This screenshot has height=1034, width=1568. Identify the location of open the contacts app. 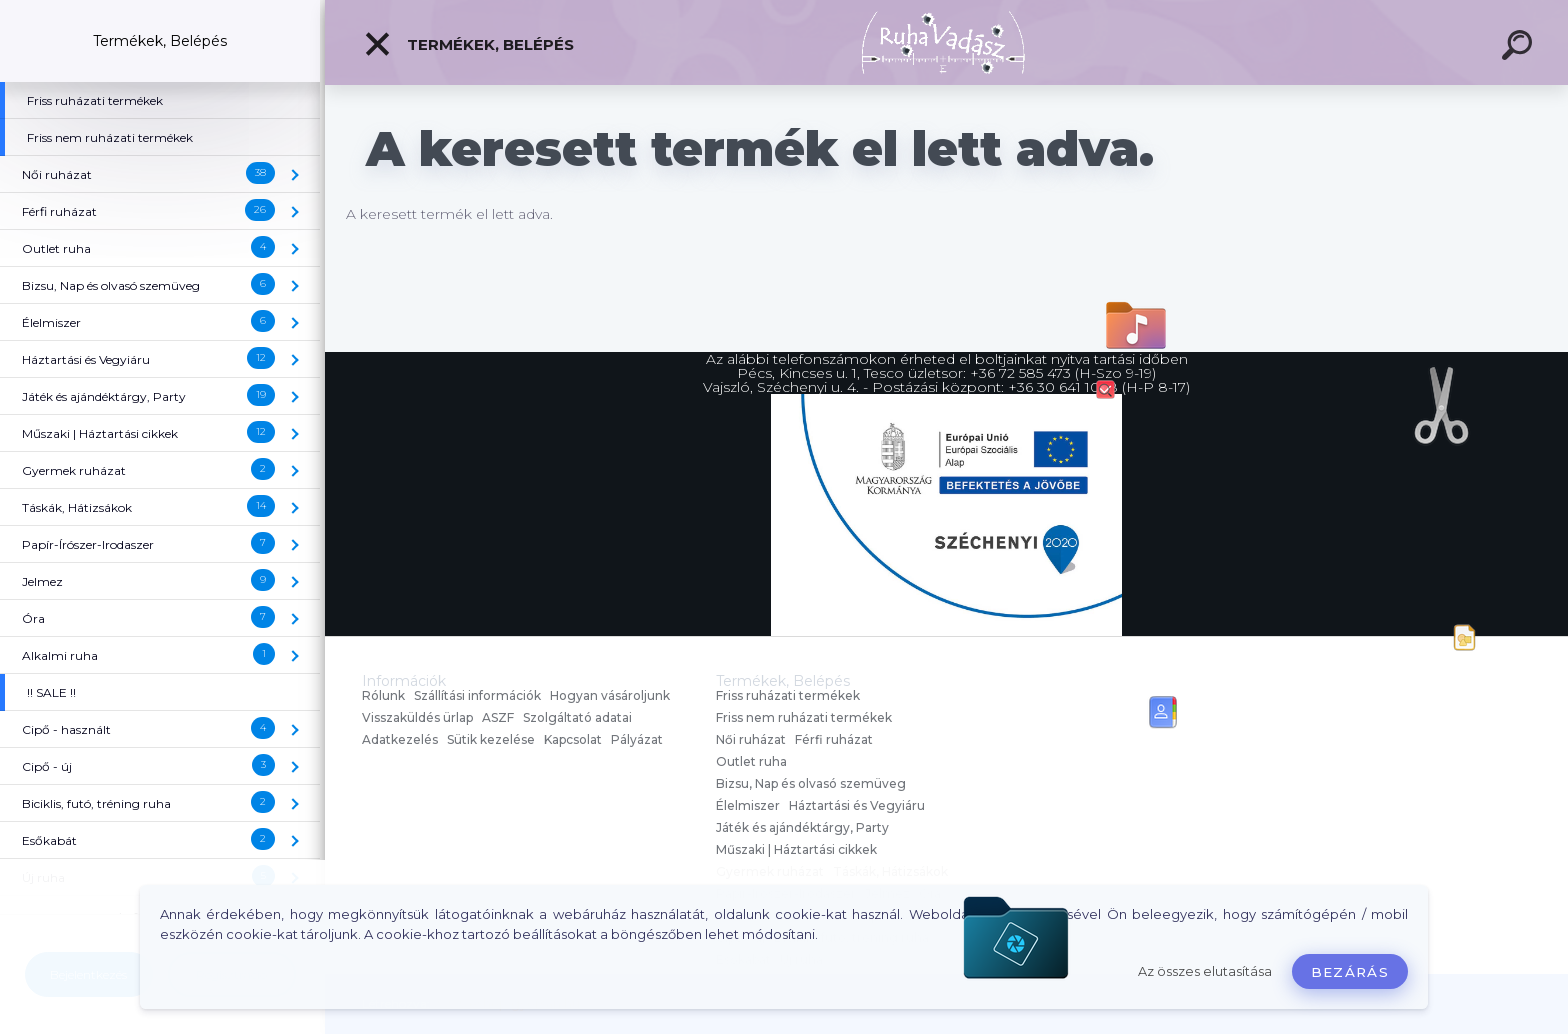
(1163, 712).